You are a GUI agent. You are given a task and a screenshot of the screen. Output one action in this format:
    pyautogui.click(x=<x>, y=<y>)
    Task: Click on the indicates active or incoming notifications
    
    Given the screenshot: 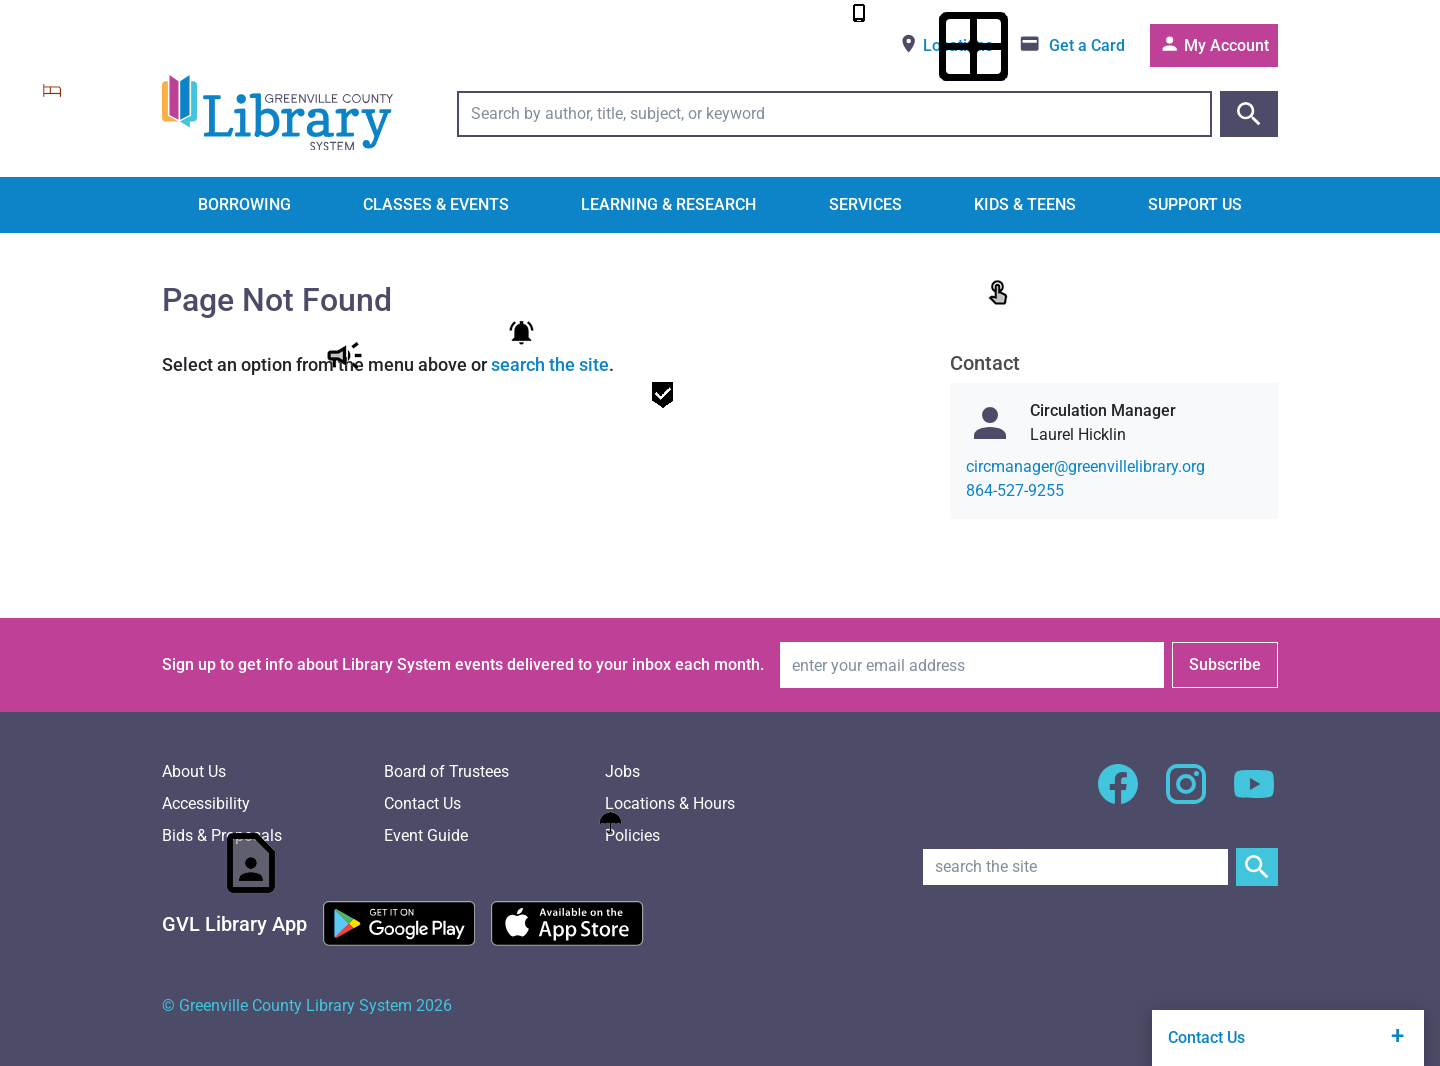 What is the action you would take?
    pyautogui.click(x=521, y=332)
    